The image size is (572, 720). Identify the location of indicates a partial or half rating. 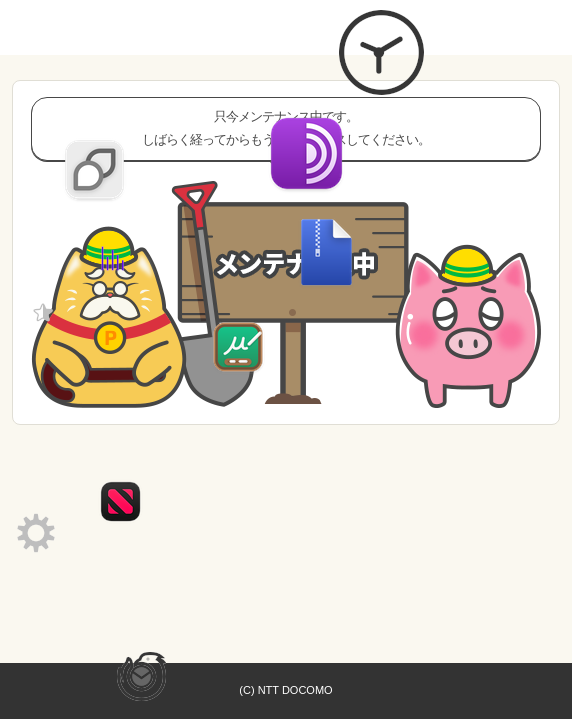
(43, 313).